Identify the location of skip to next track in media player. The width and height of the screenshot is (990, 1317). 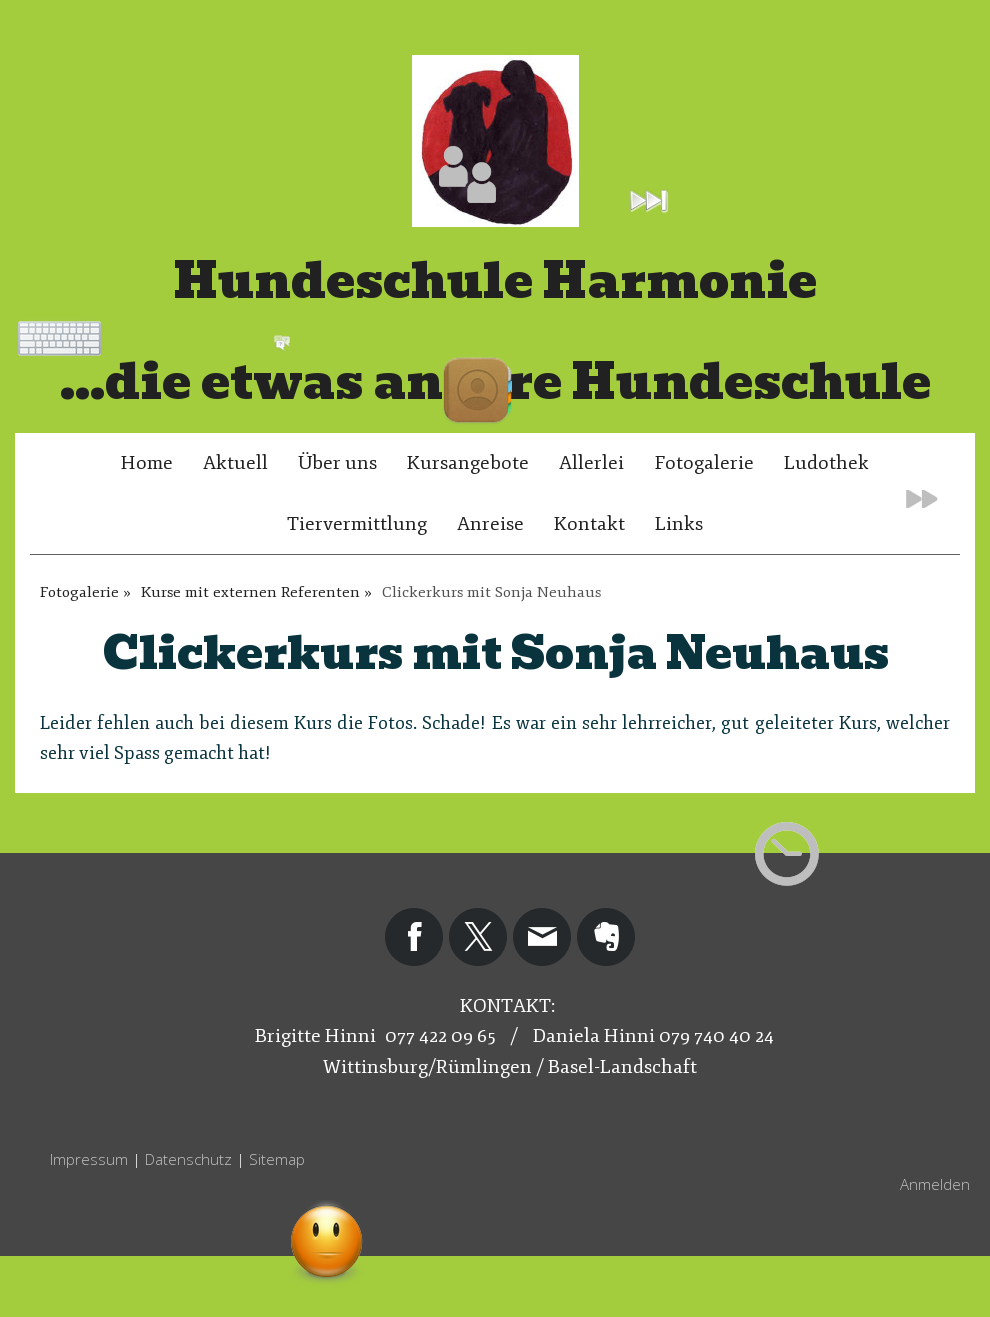
(648, 200).